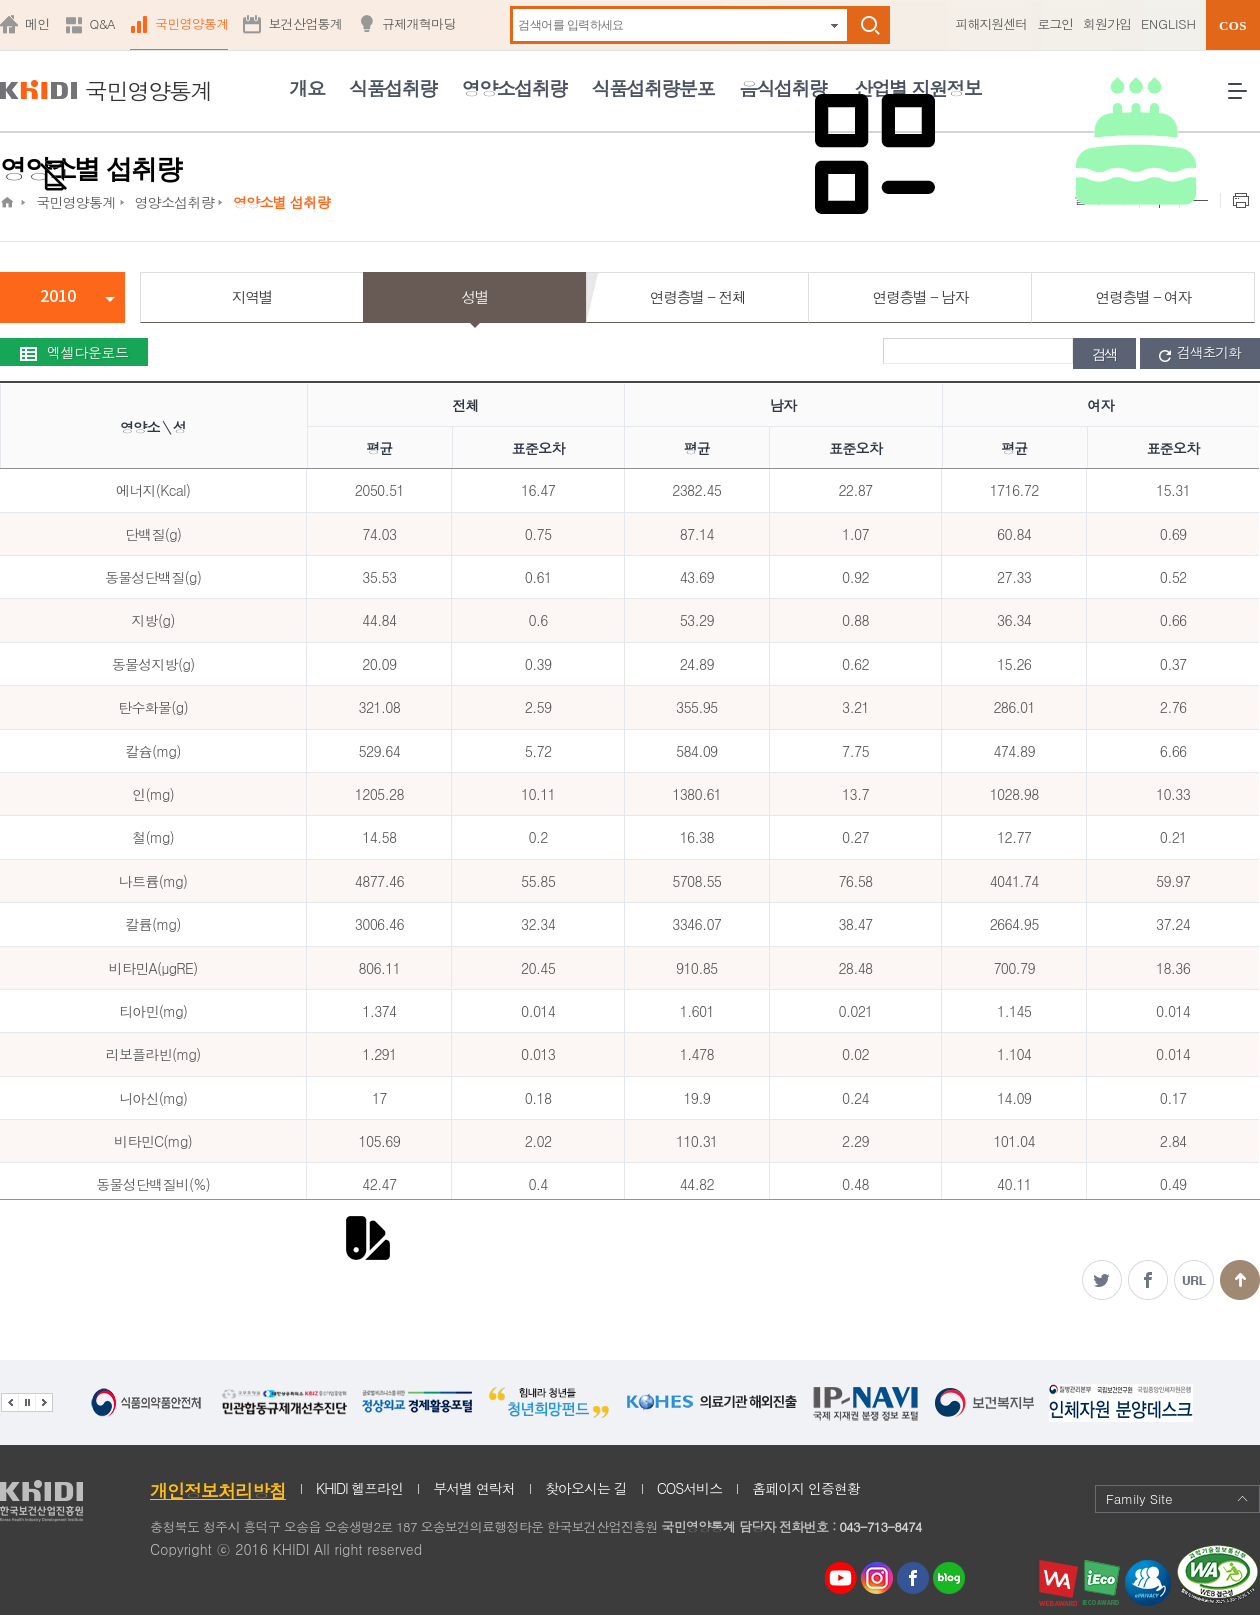 Image resolution: width=1260 pixels, height=1615 pixels. Describe the element at coordinates (875, 154) in the screenshot. I see `remove a category from the list` at that location.